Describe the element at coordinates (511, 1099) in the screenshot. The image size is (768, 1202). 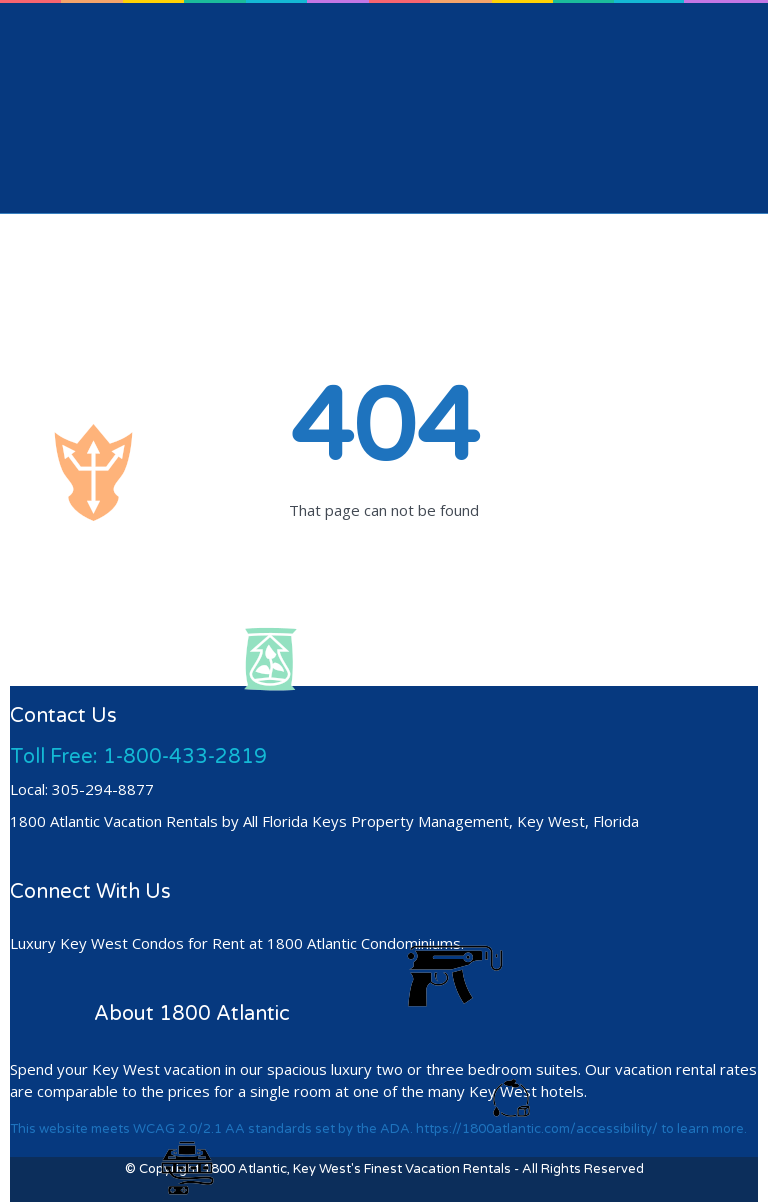
I see `view or toggle between states of matter` at that location.